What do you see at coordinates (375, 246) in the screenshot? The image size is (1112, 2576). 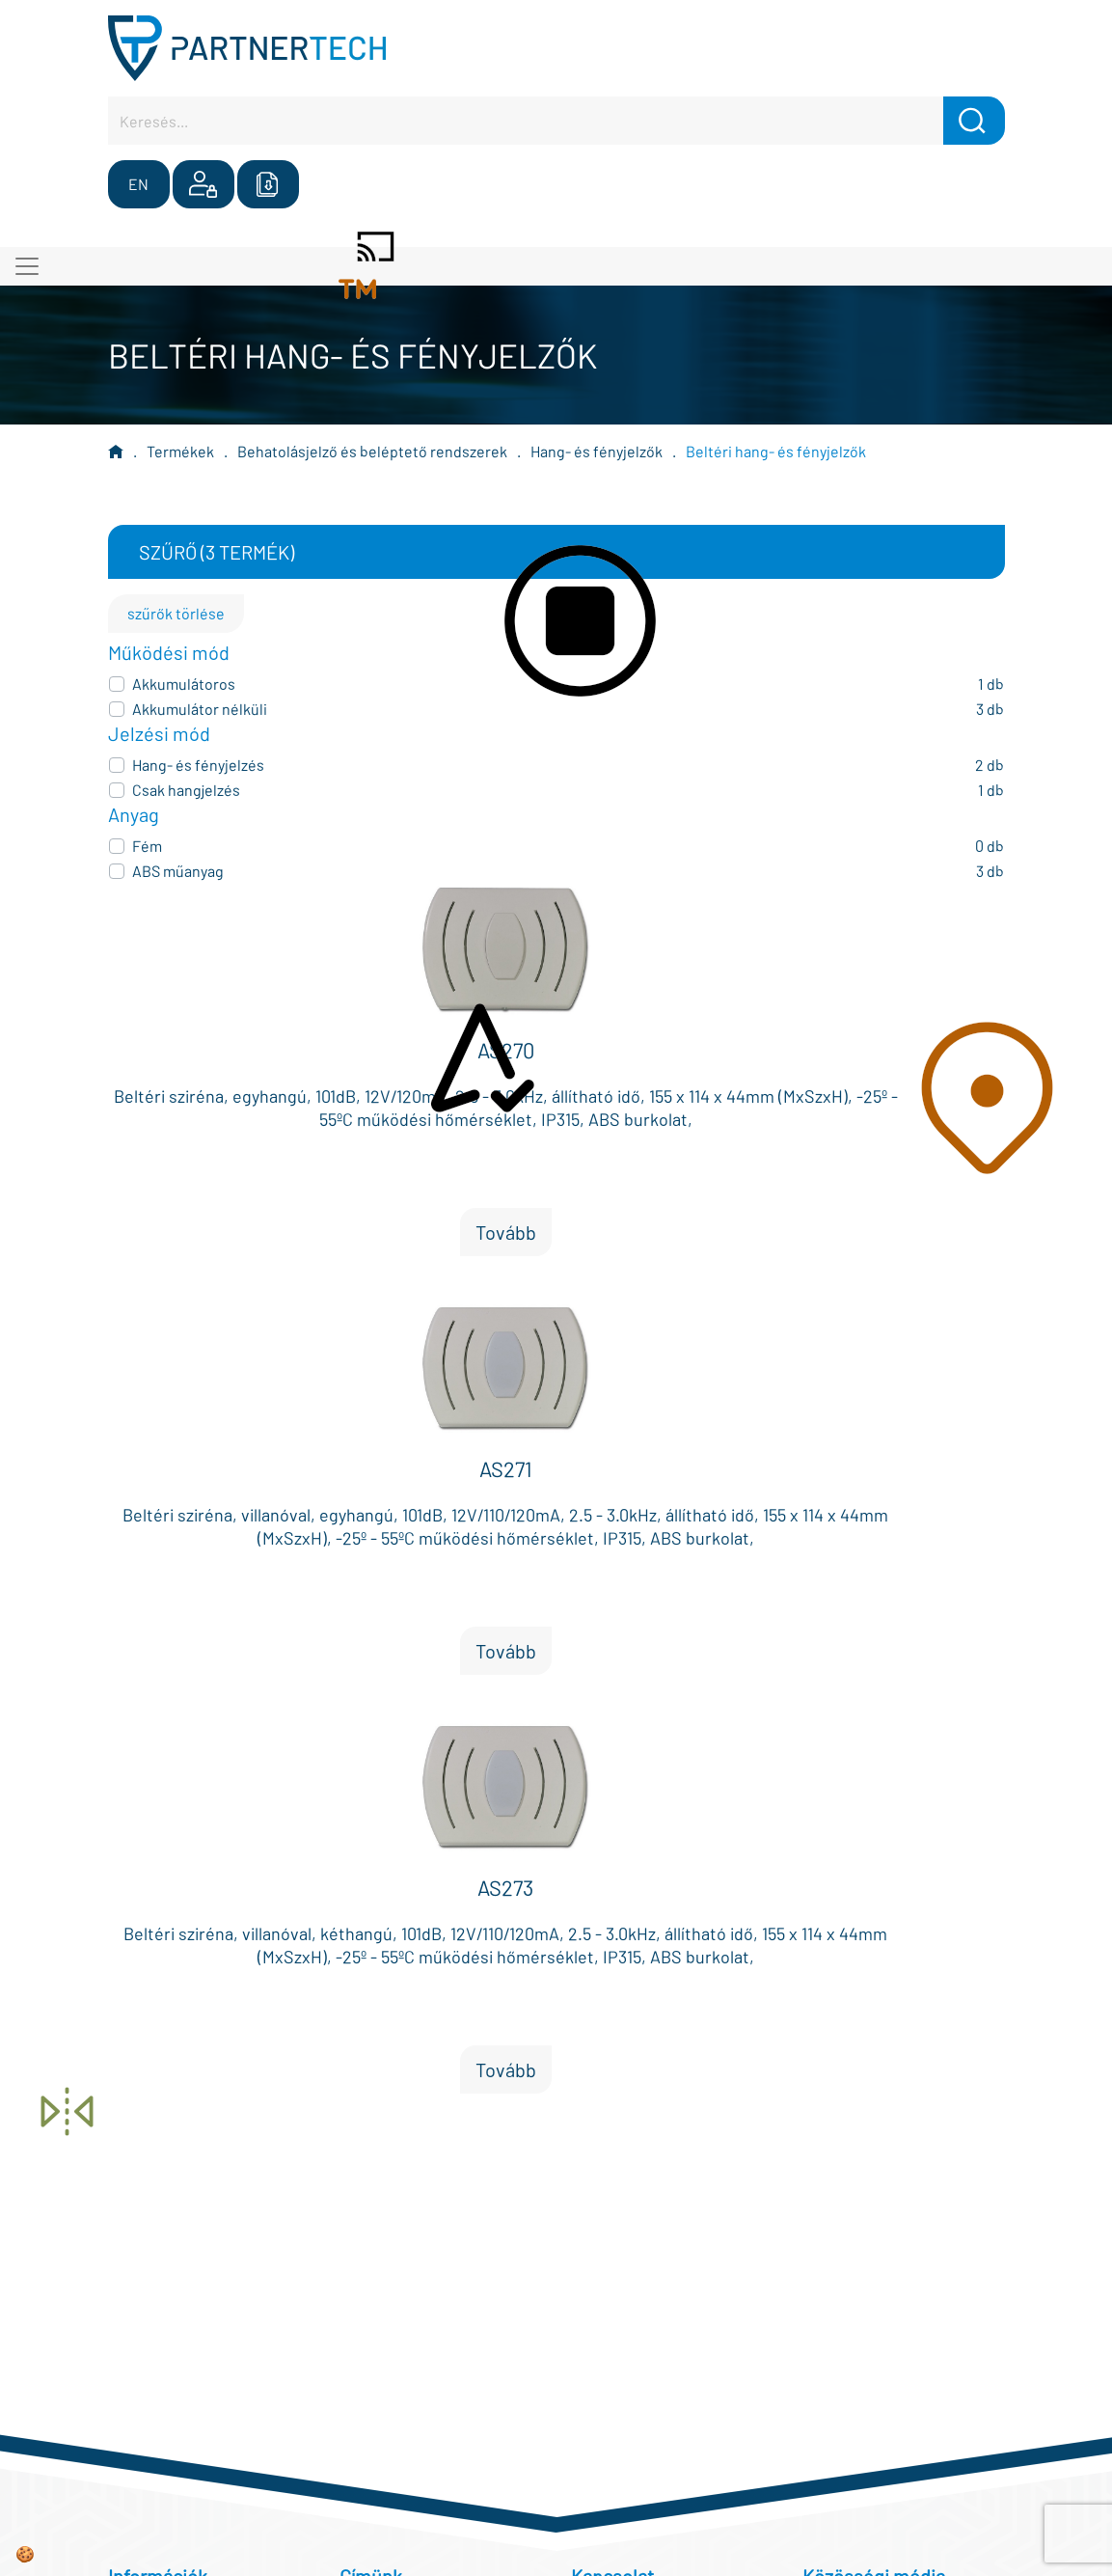 I see `cast to a nearby device` at bounding box center [375, 246].